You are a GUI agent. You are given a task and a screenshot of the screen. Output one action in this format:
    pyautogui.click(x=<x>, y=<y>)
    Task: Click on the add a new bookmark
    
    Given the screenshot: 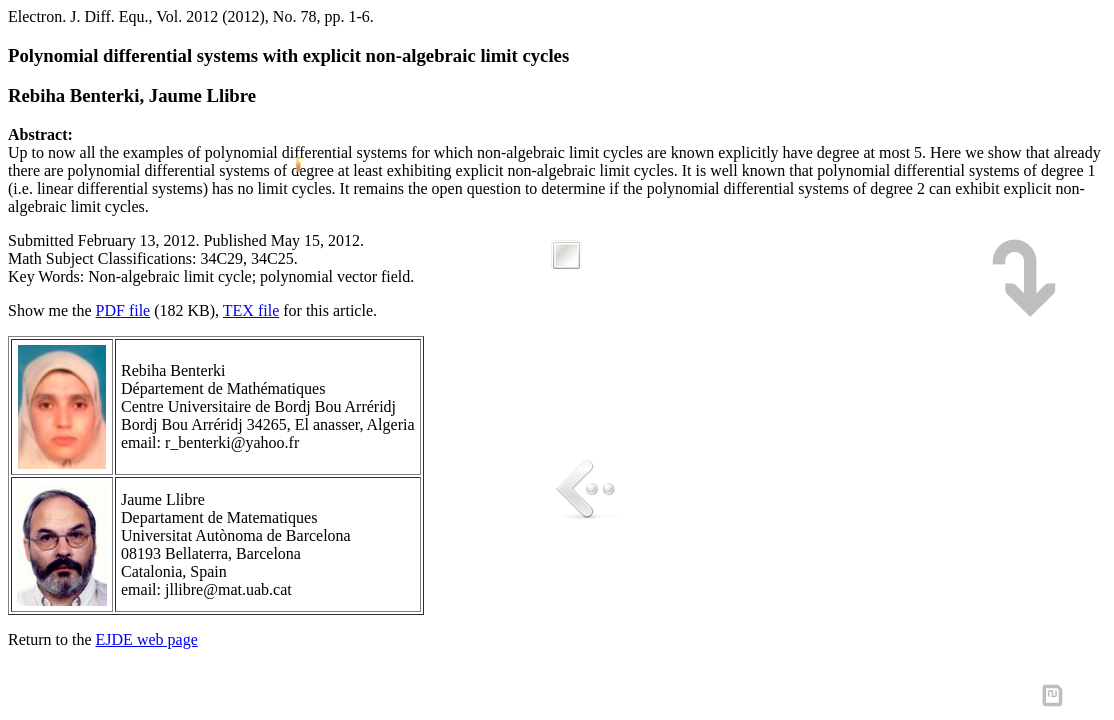 What is the action you would take?
    pyautogui.click(x=299, y=165)
    